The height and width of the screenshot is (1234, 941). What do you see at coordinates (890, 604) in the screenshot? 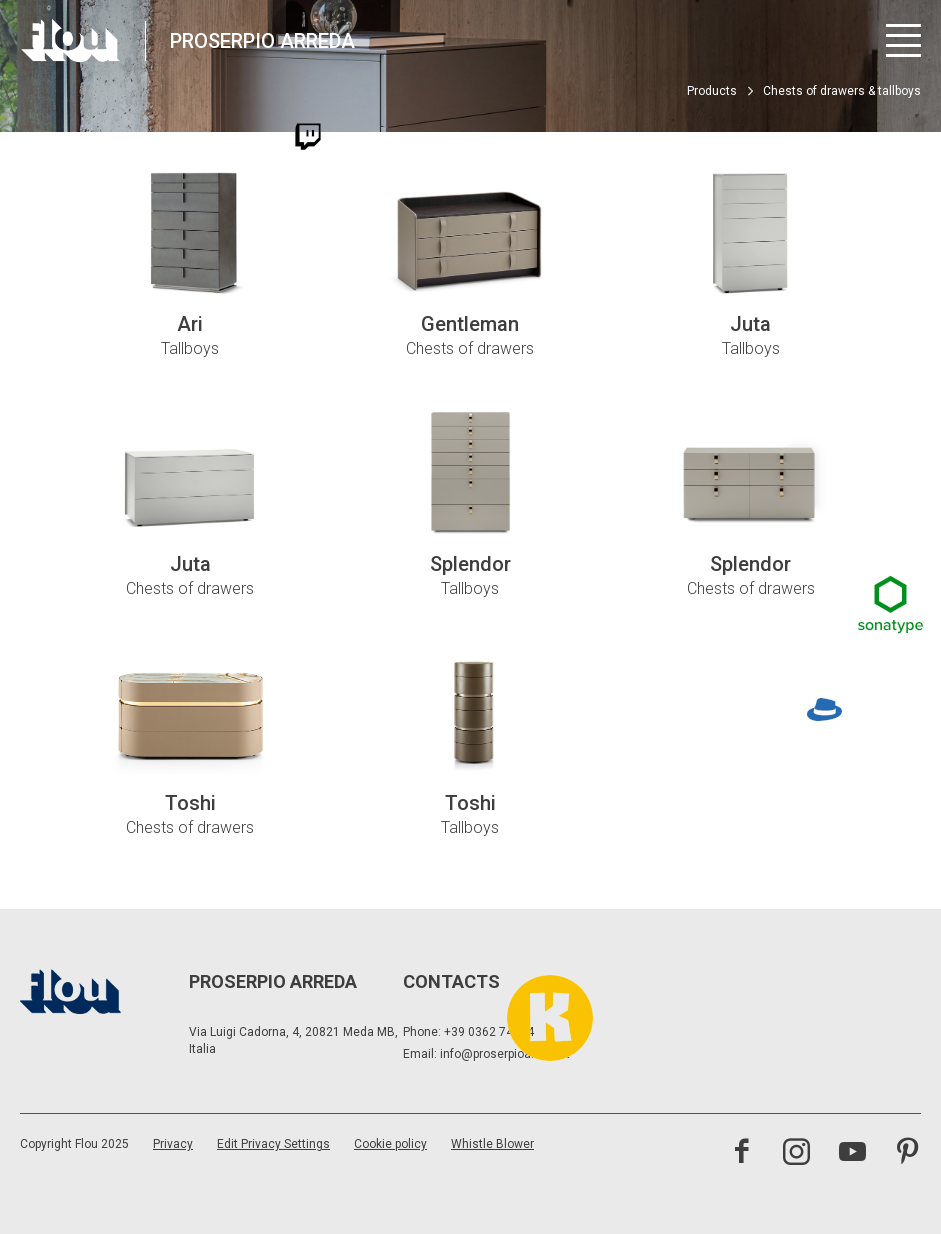
I see `navigate to Sonatype website or services` at bounding box center [890, 604].